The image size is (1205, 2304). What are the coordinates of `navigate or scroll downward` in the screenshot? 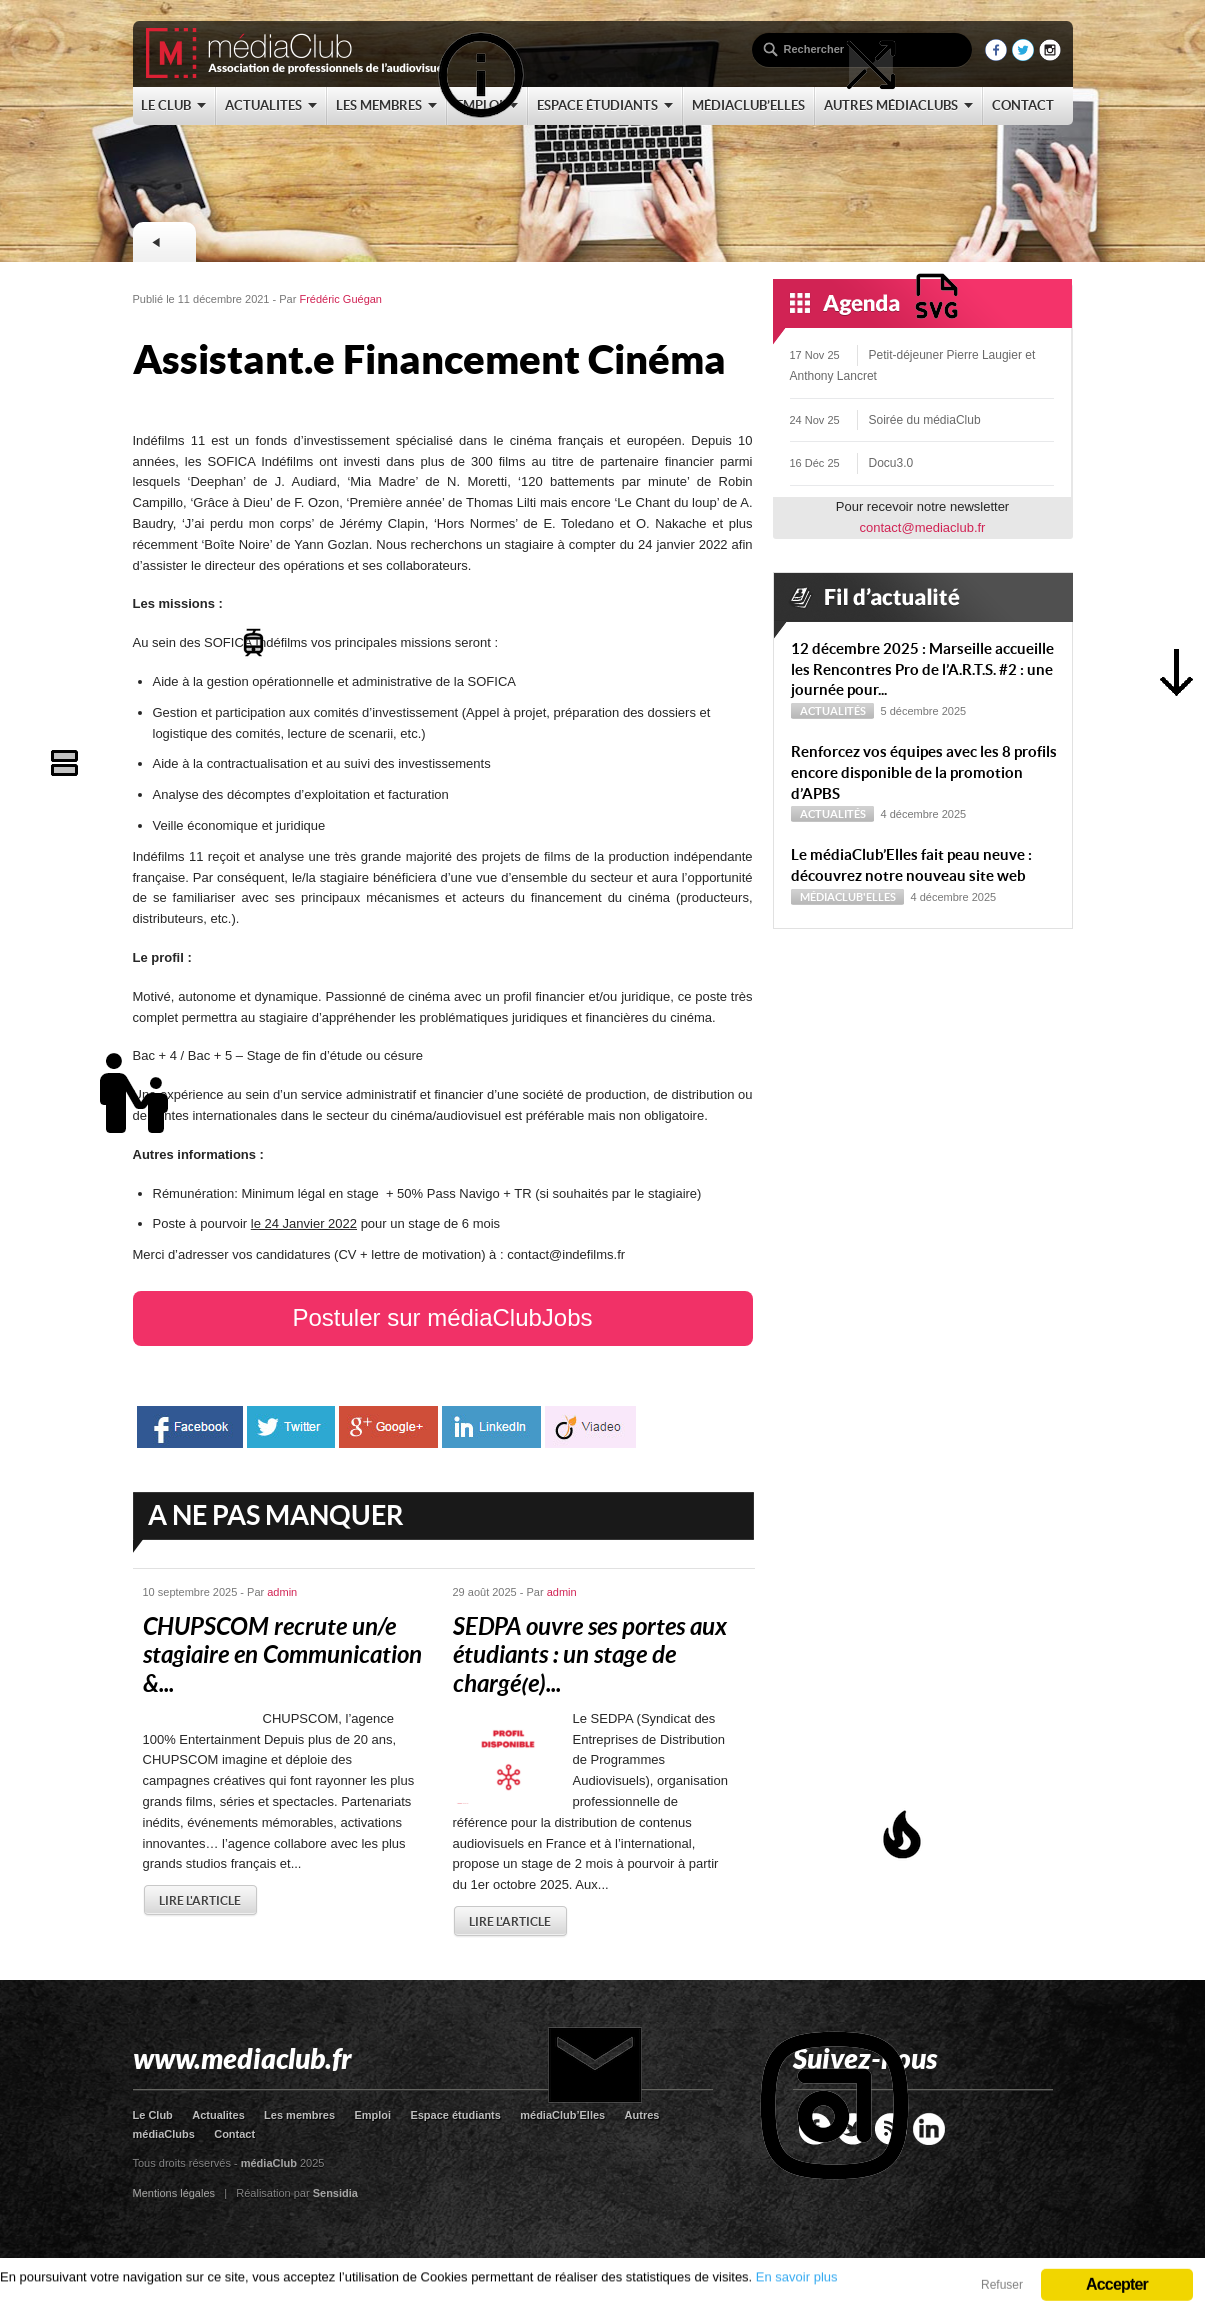 It's located at (1176, 672).